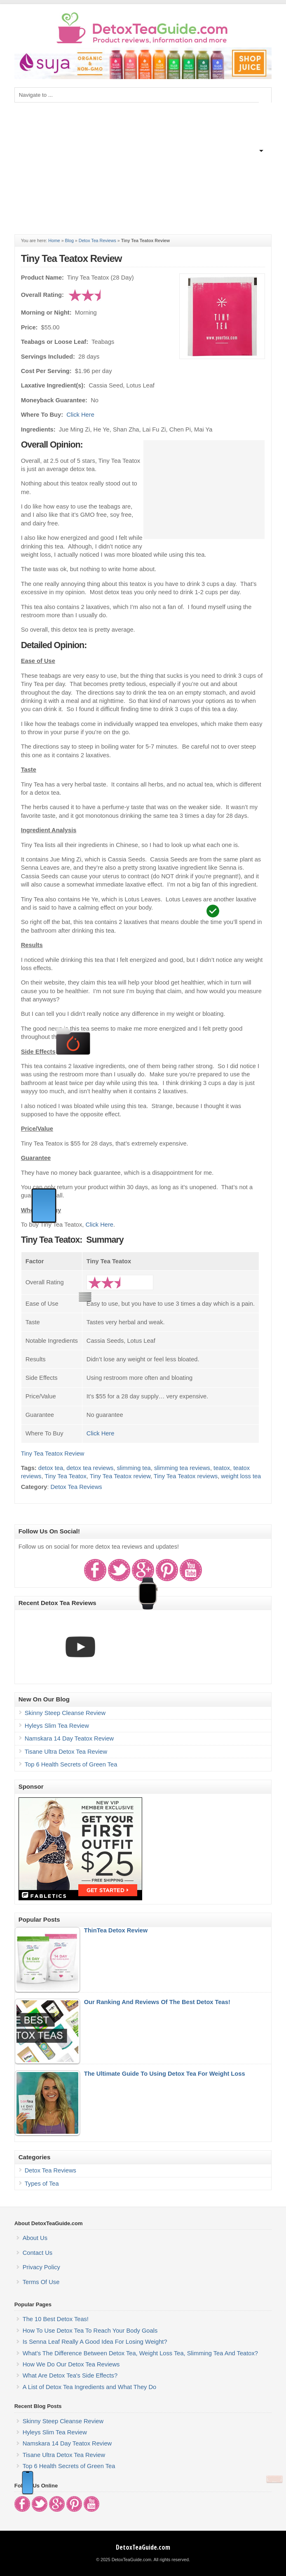 Image resolution: width=286 pixels, height=2576 pixels. What do you see at coordinates (73, 1042) in the screenshot?
I see `open pytorch project folder` at bounding box center [73, 1042].